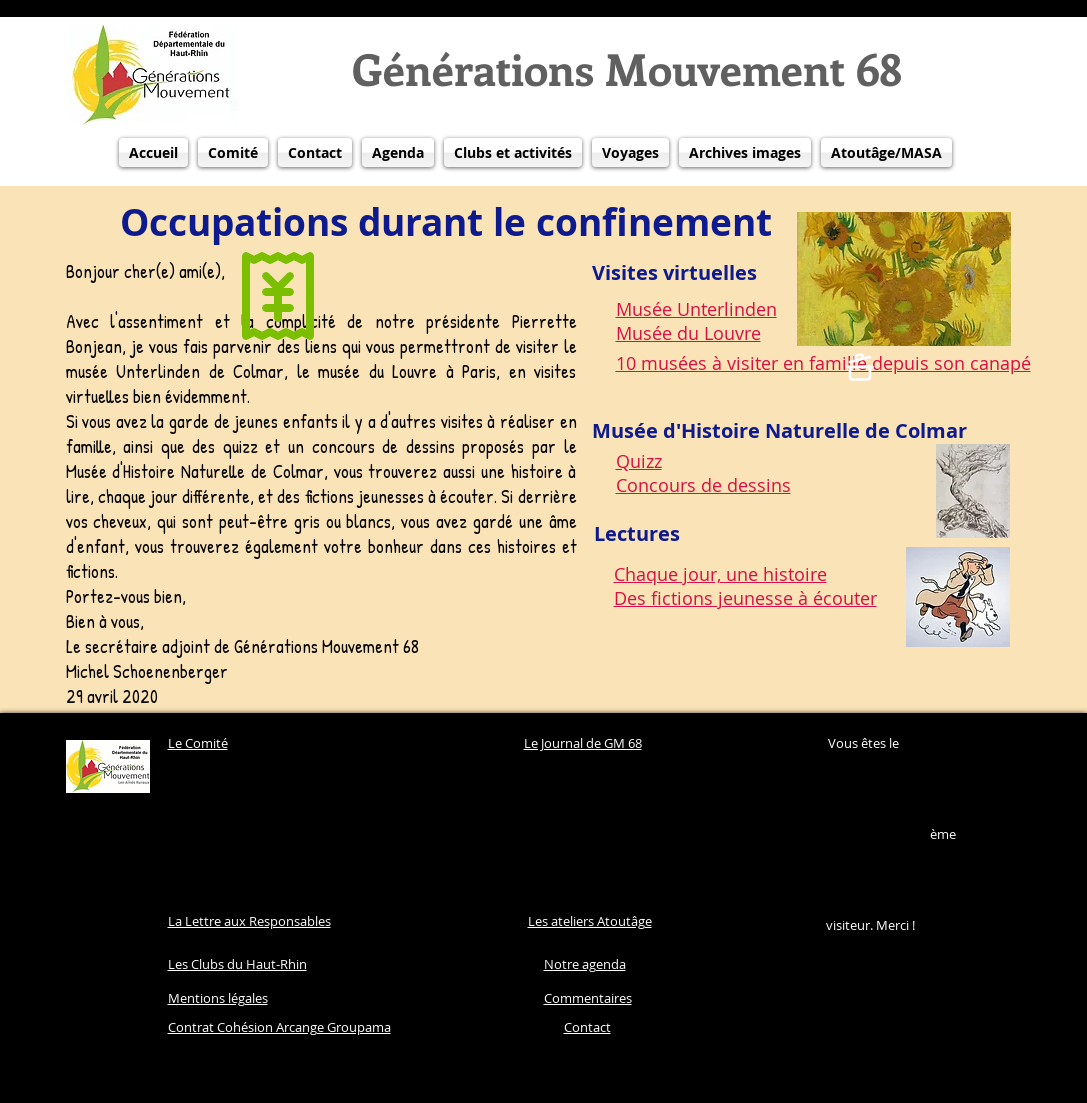 This screenshot has height=1103, width=1087. I want to click on view receipt or transaction in Japanese yen, so click(278, 296).